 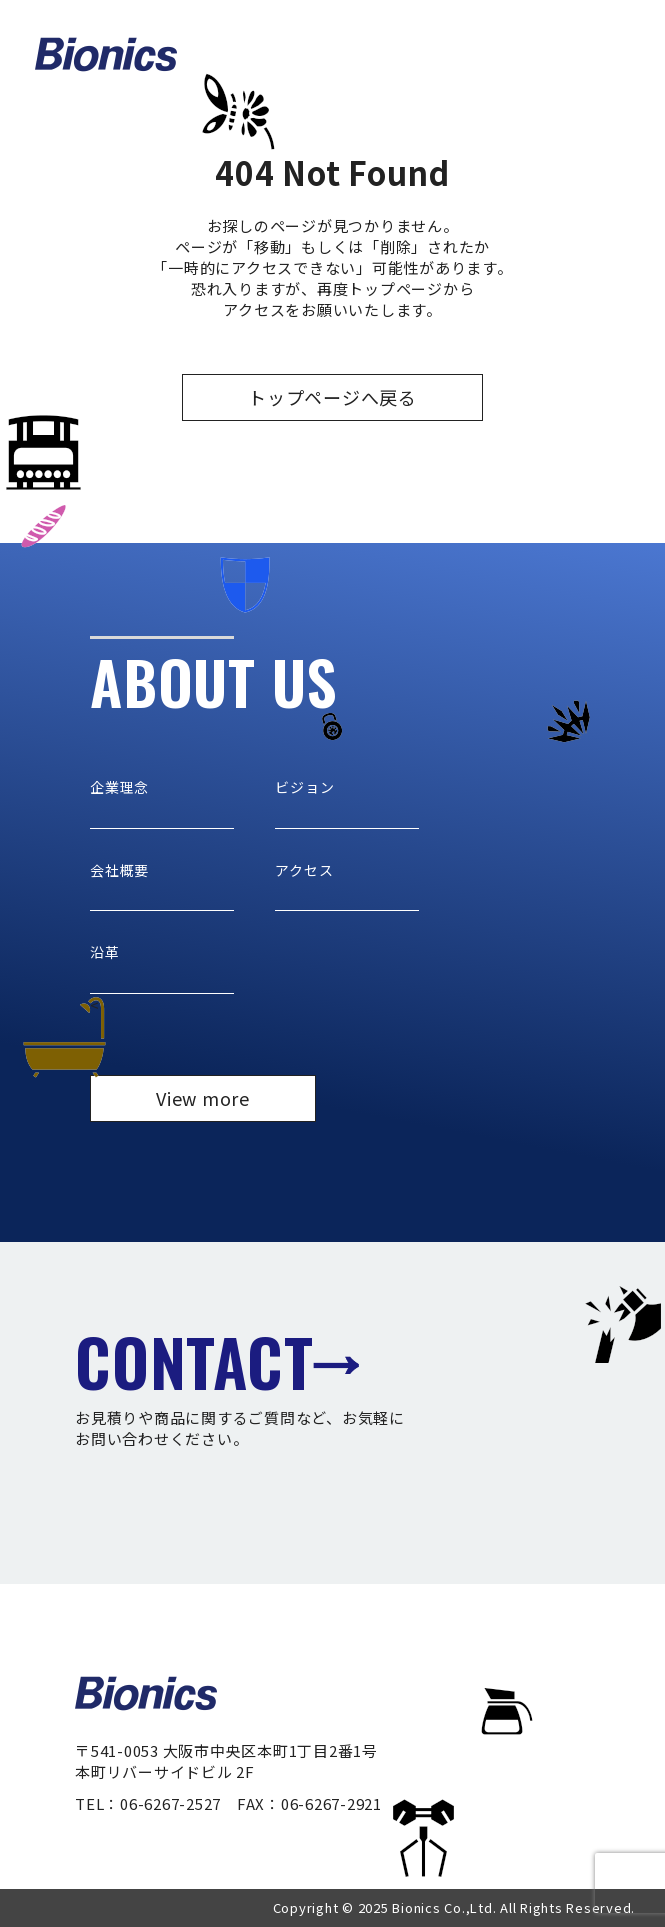 What do you see at coordinates (569, 722) in the screenshot?
I see `indicates a collision or crash event` at bounding box center [569, 722].